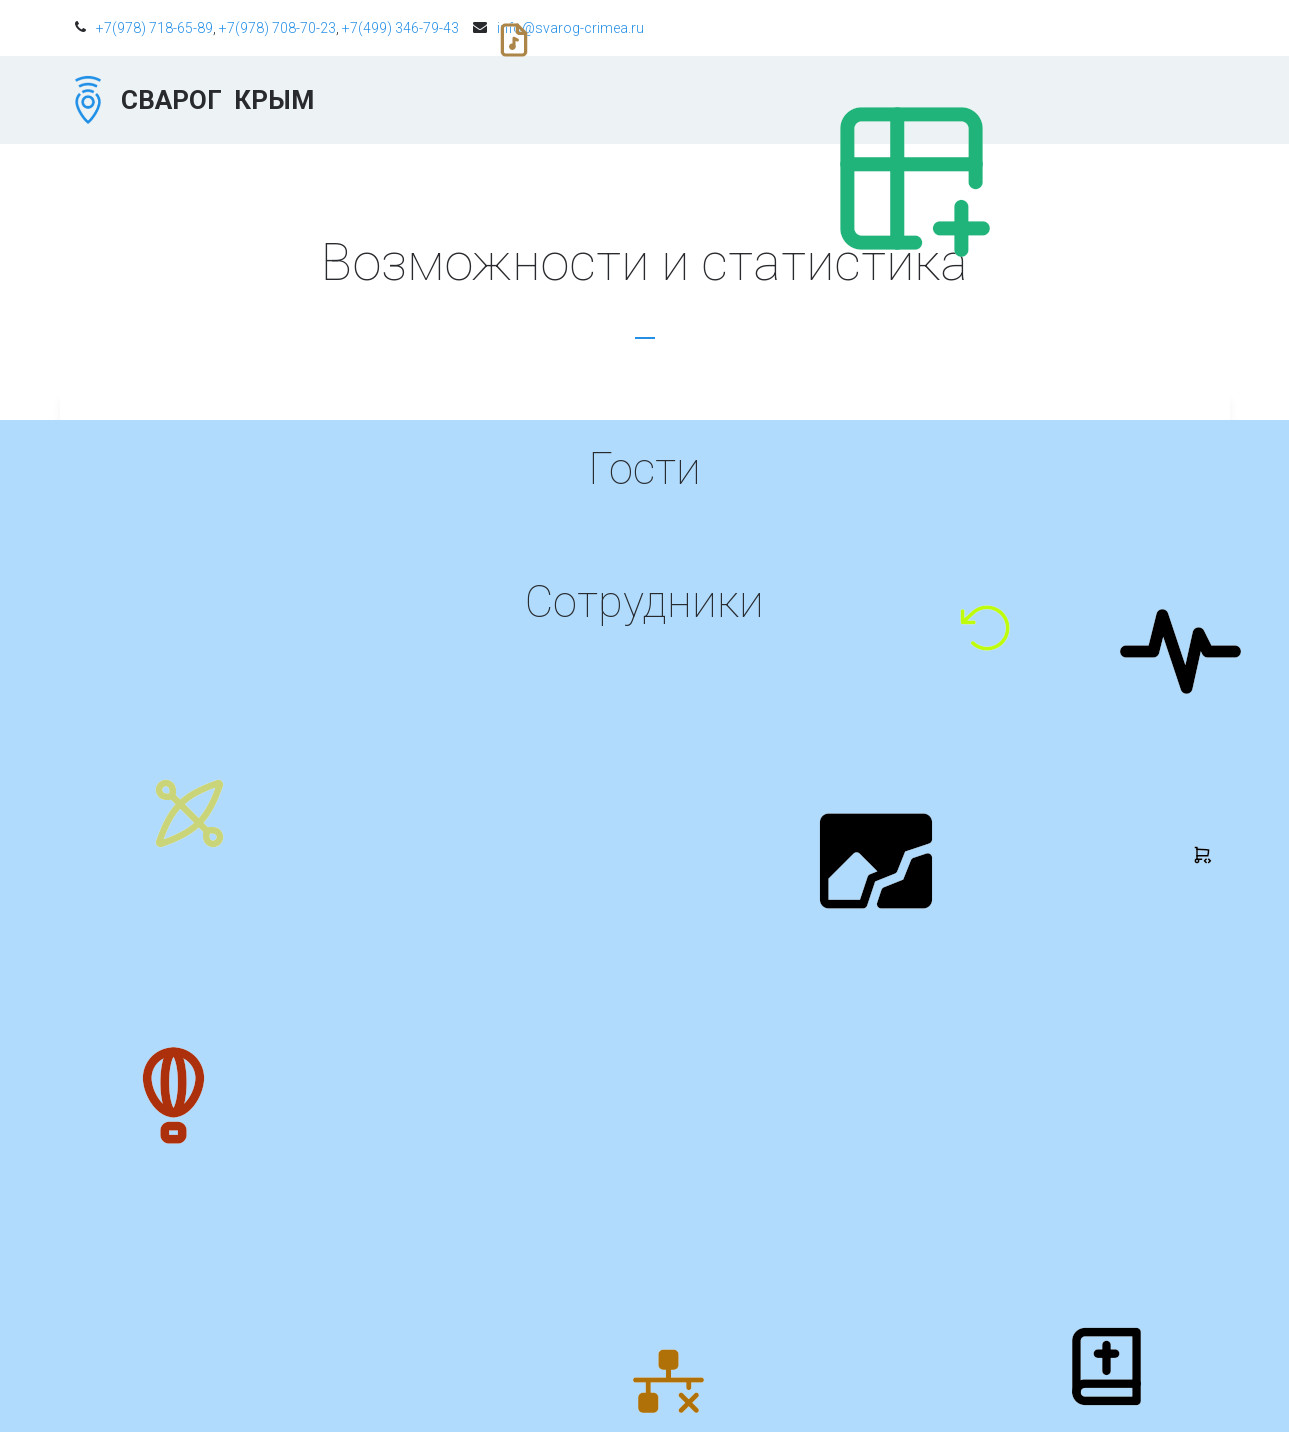  What do you see at coordinates (876, 861) in the screenshot?
I see `indicates a broken or corrupted image file` at bounding box center [876, 861].